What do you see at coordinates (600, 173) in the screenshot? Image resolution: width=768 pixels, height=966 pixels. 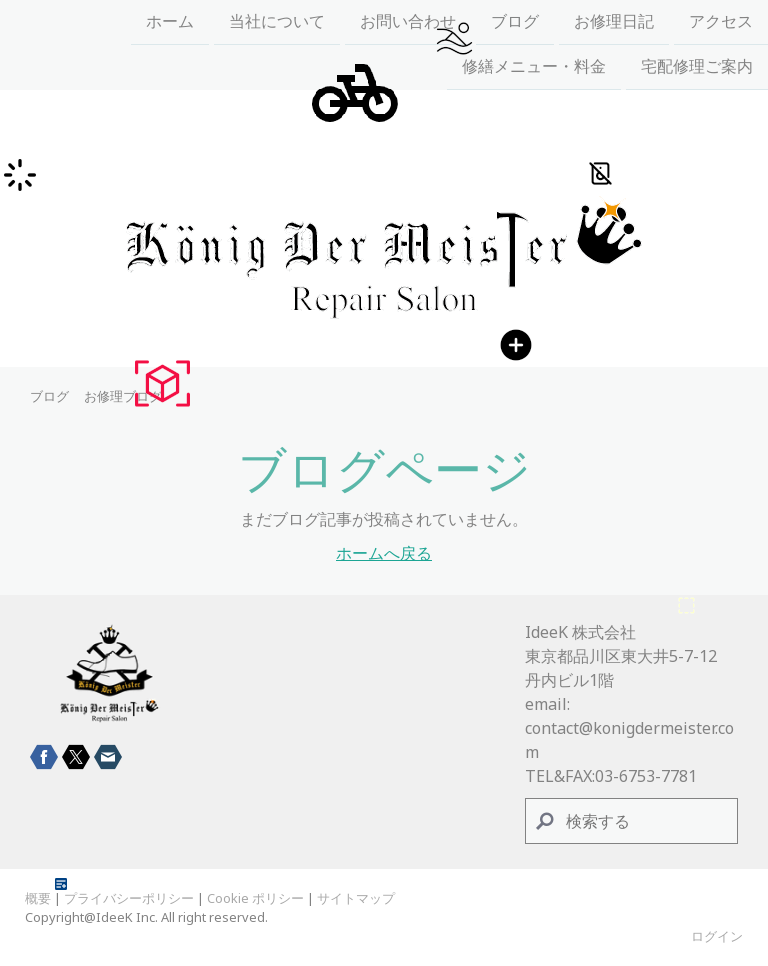 I see `mute external speaker` at bounding box center [600, 173].